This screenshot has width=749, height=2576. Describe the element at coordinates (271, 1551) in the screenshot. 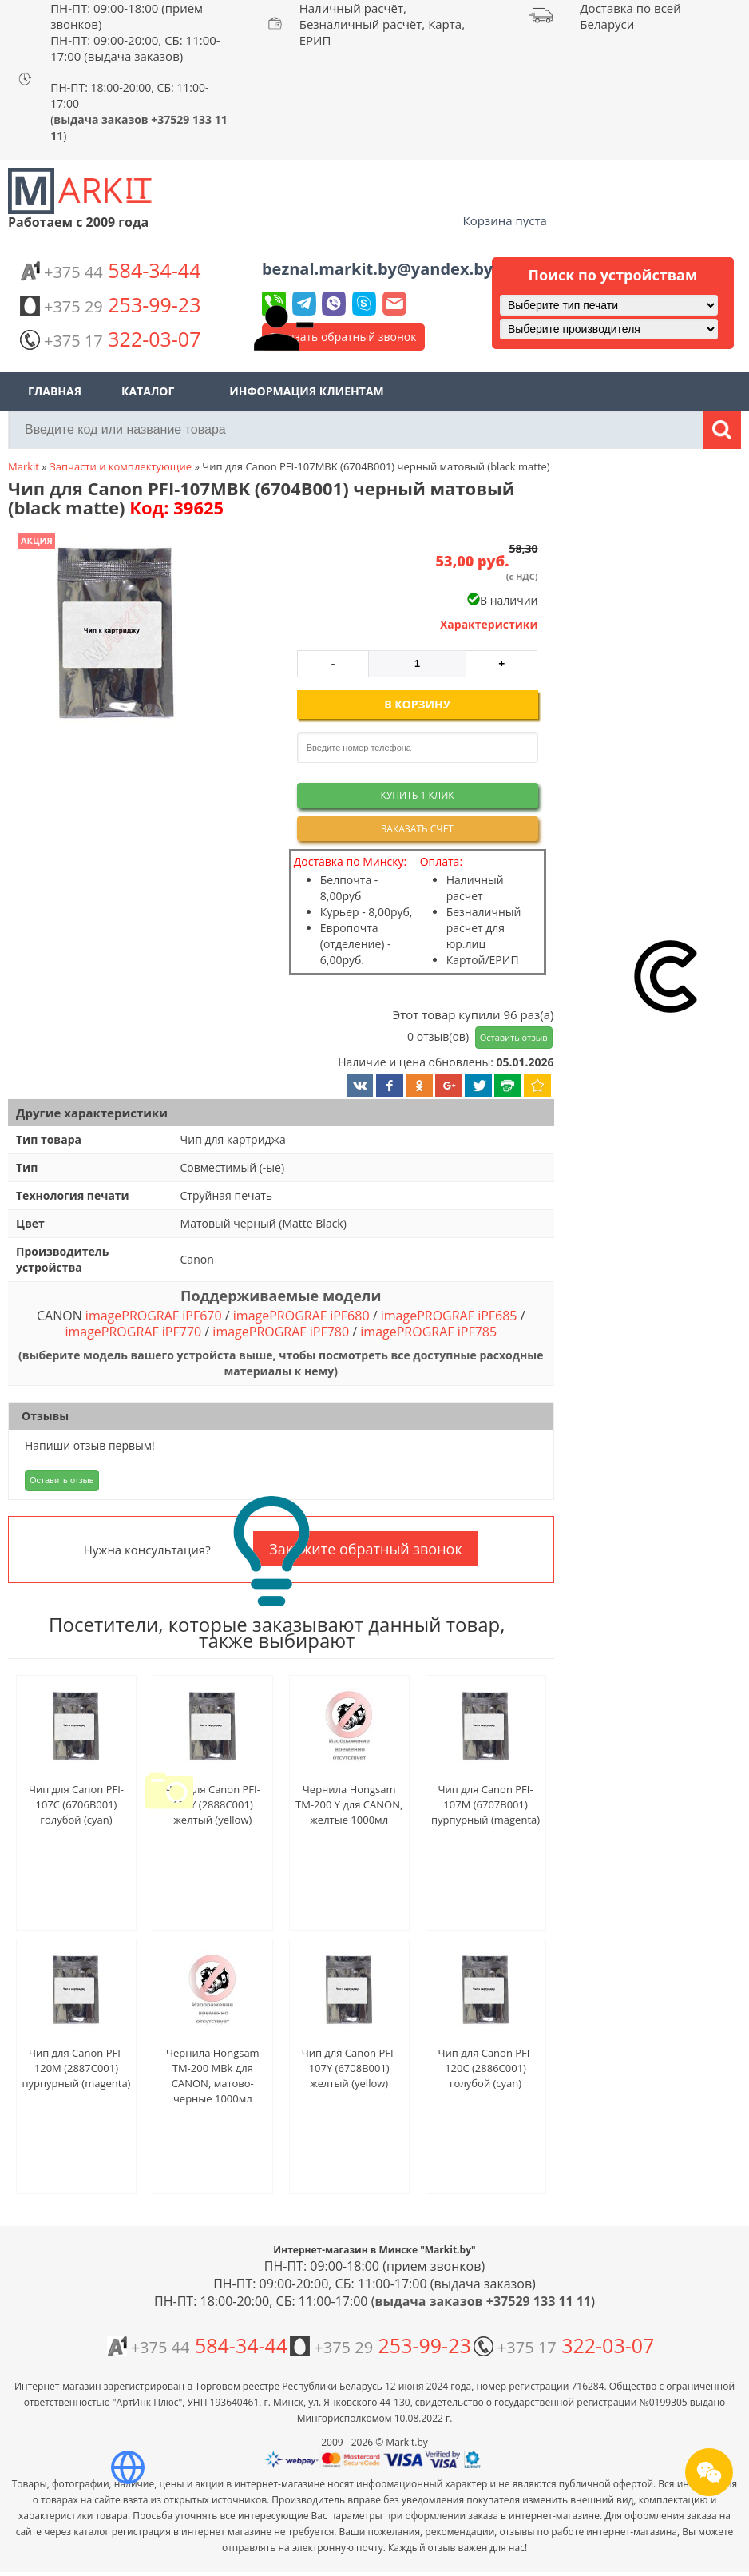

I see `view tips or suggestions` at that location.